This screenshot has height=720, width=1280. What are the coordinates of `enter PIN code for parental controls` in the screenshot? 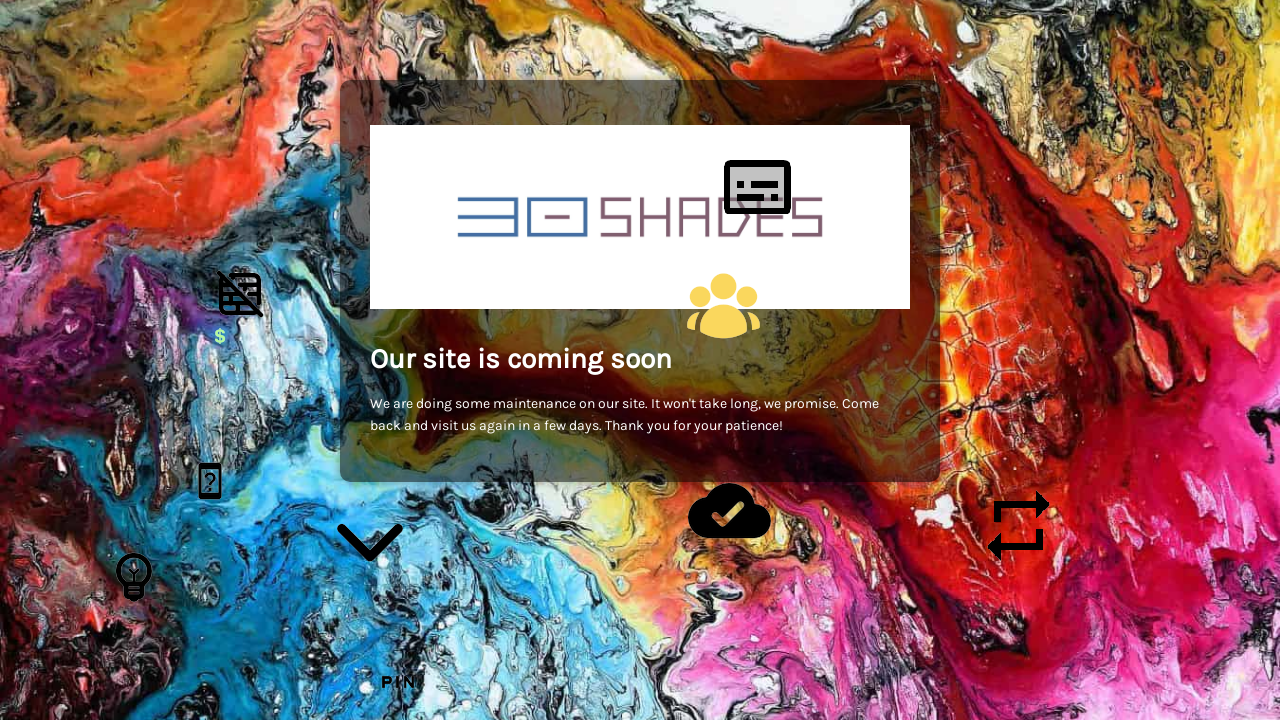 It's located at (398, 682).